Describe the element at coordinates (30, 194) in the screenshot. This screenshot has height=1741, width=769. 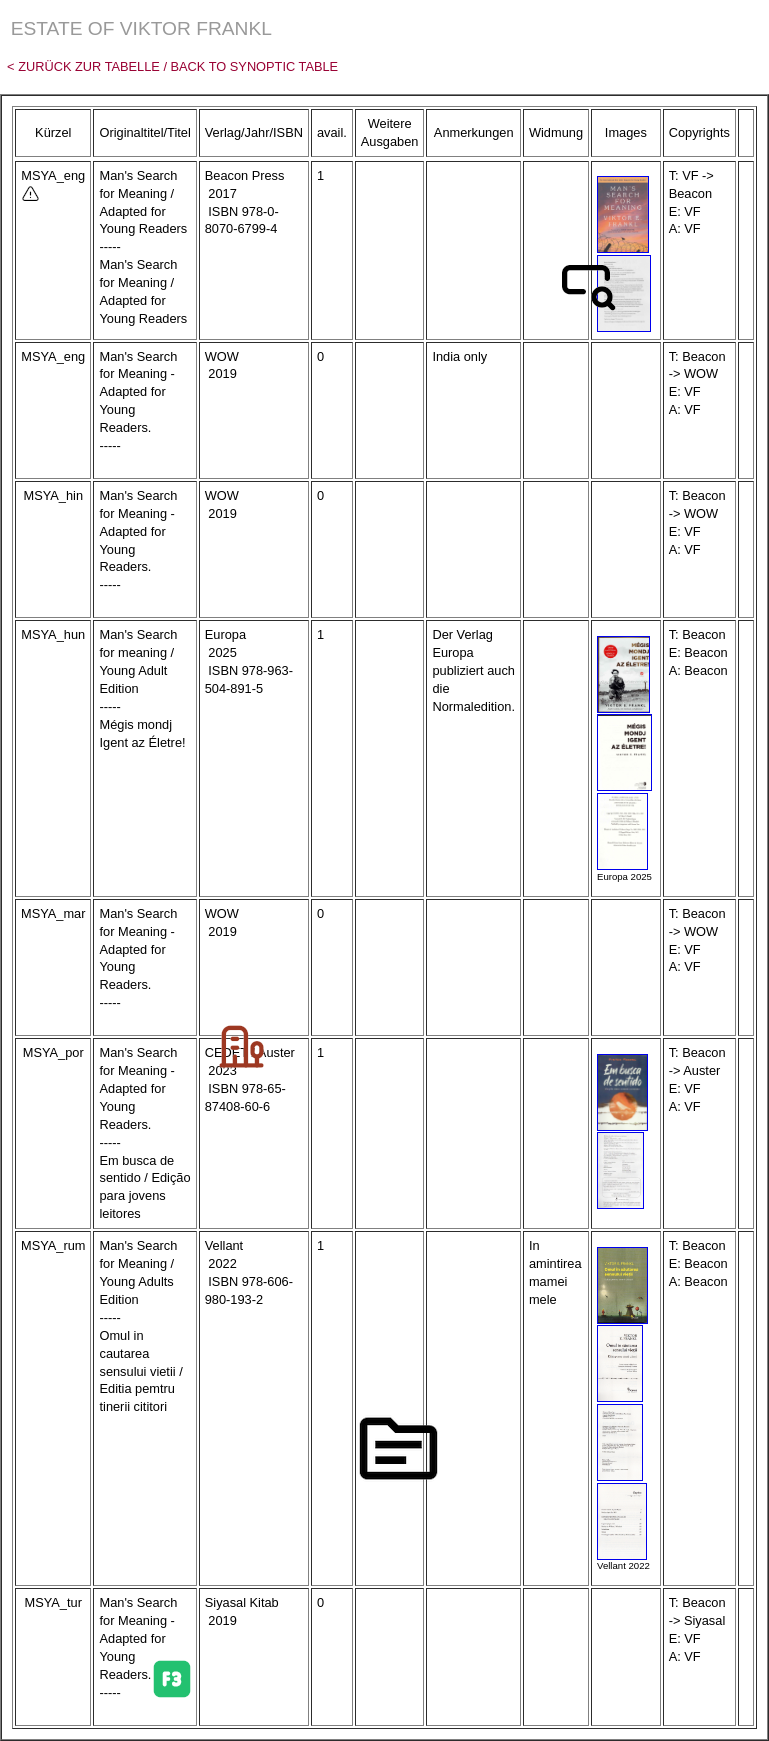
I see `indicates a warning or caution alert` at that location.